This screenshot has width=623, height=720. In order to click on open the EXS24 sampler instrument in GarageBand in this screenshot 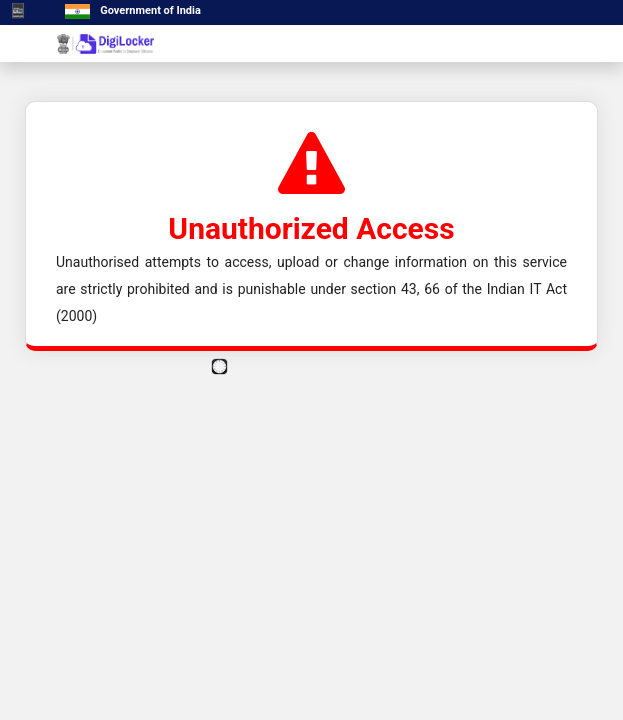, I will do `click(18, 11)`.